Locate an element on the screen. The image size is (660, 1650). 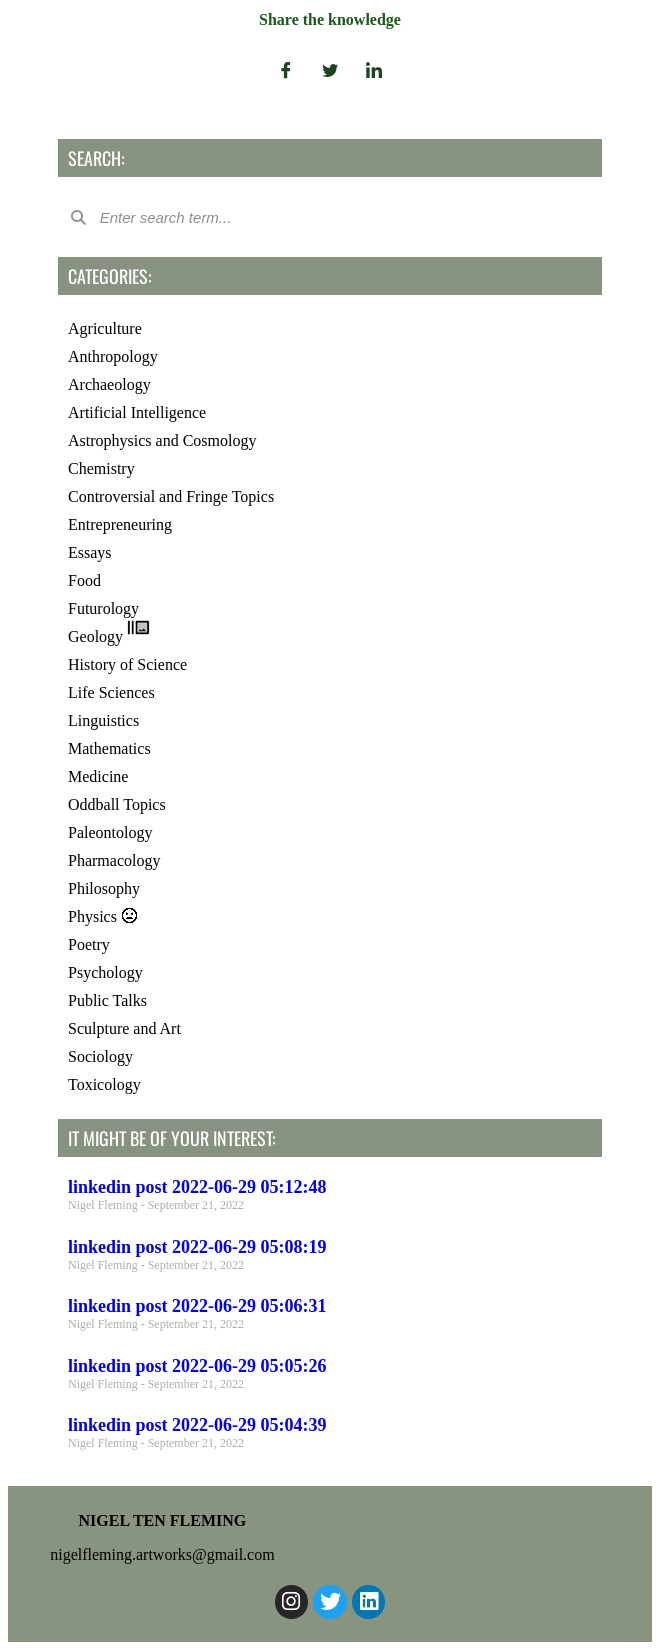
rate your experience as negative is located at coordinates (129, 915).